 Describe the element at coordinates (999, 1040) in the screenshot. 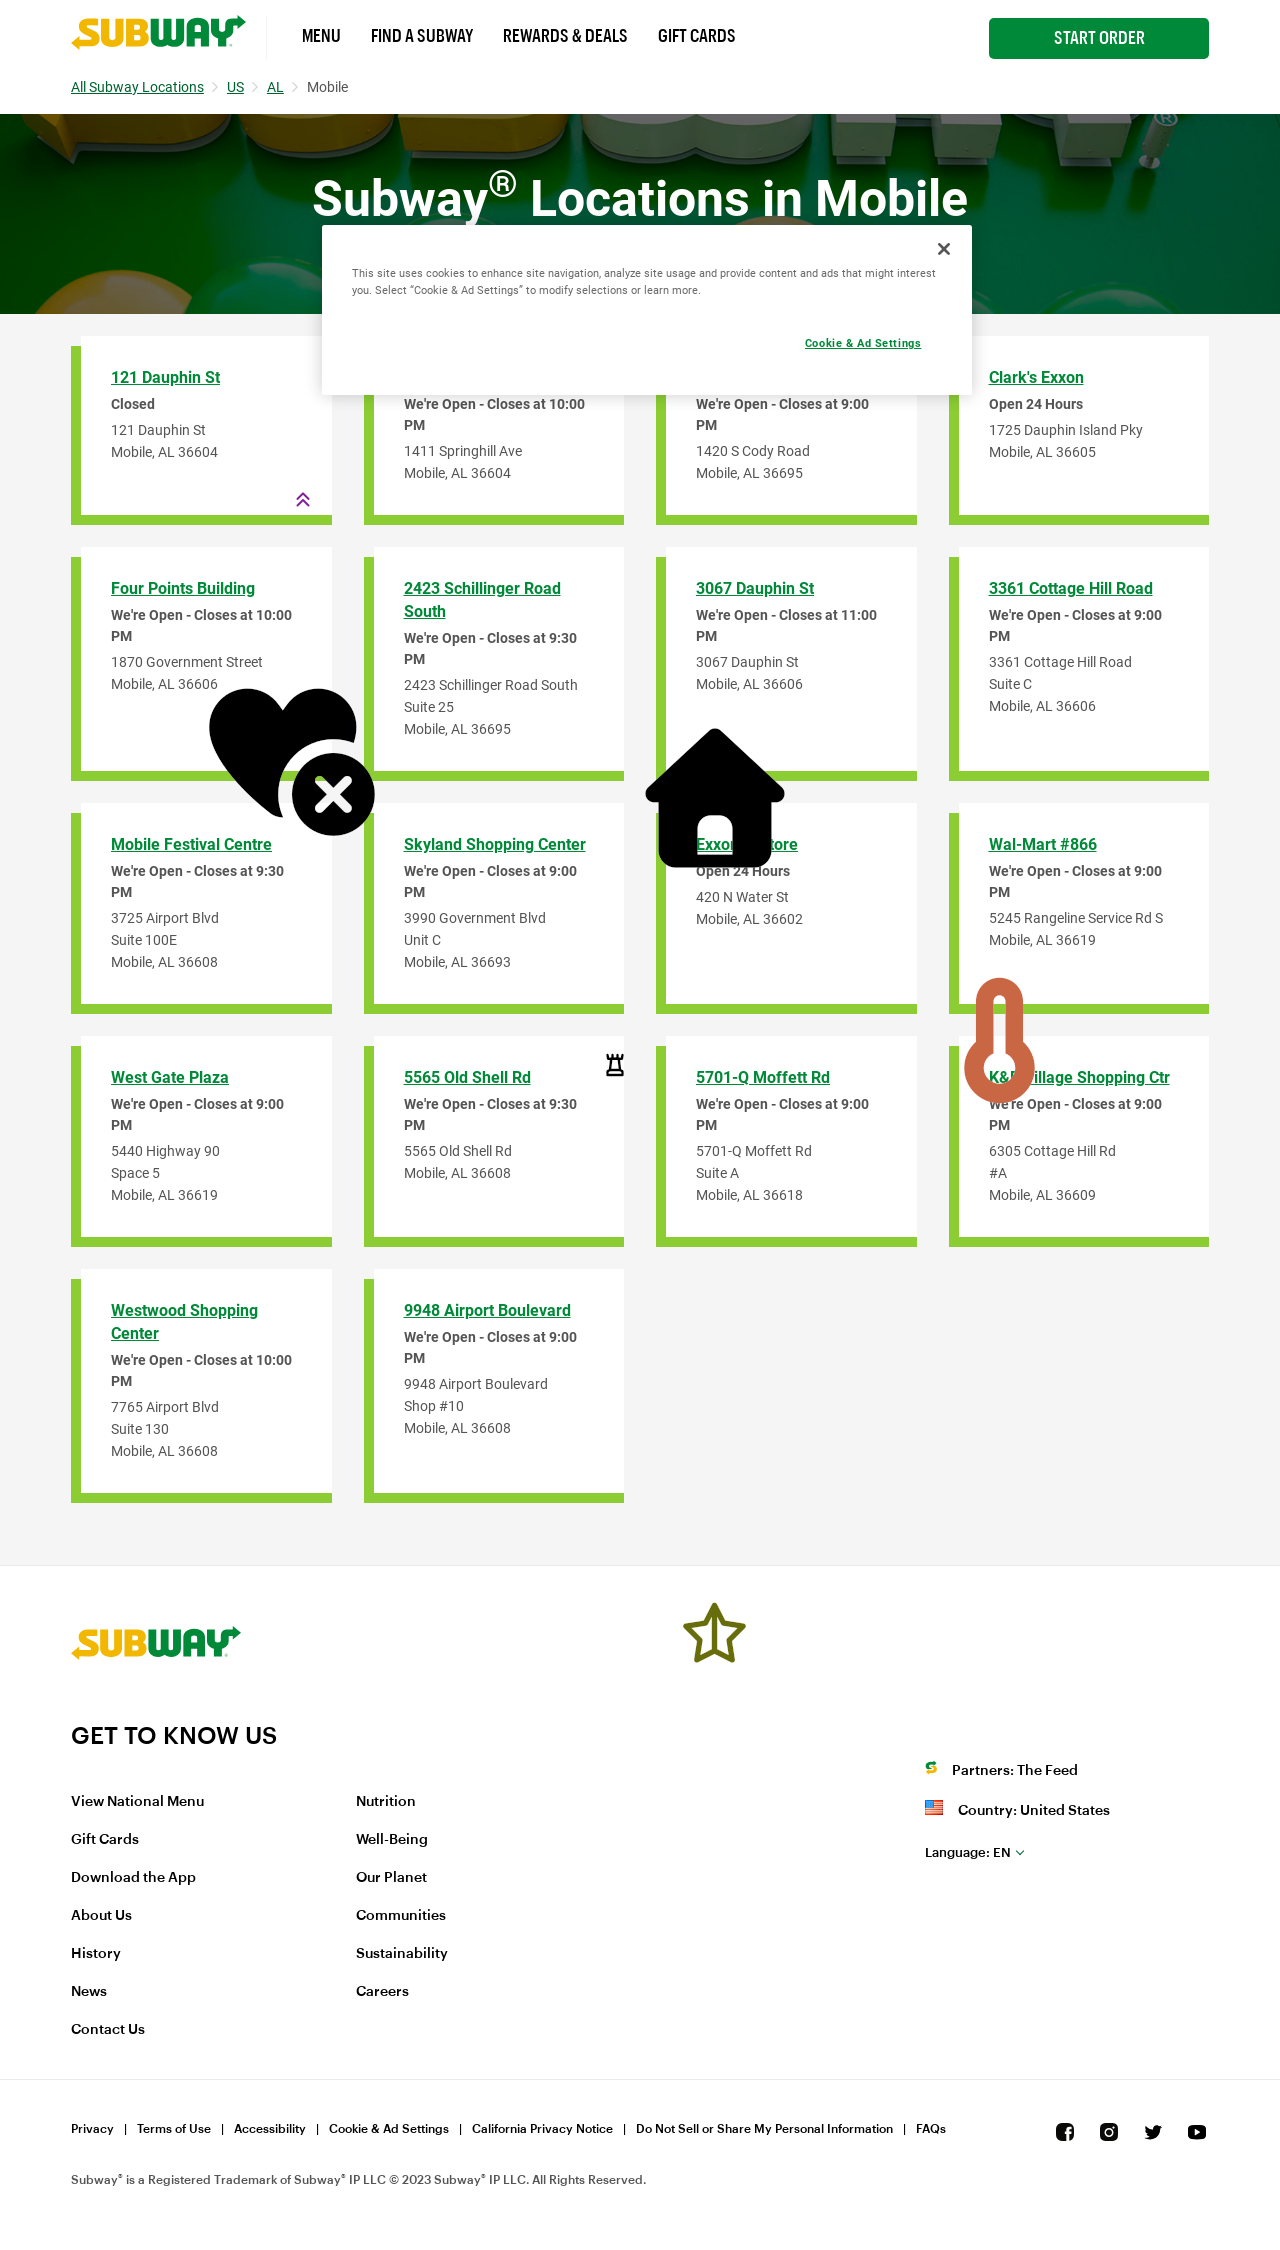

I see `indicates high temperature reading` at that location.